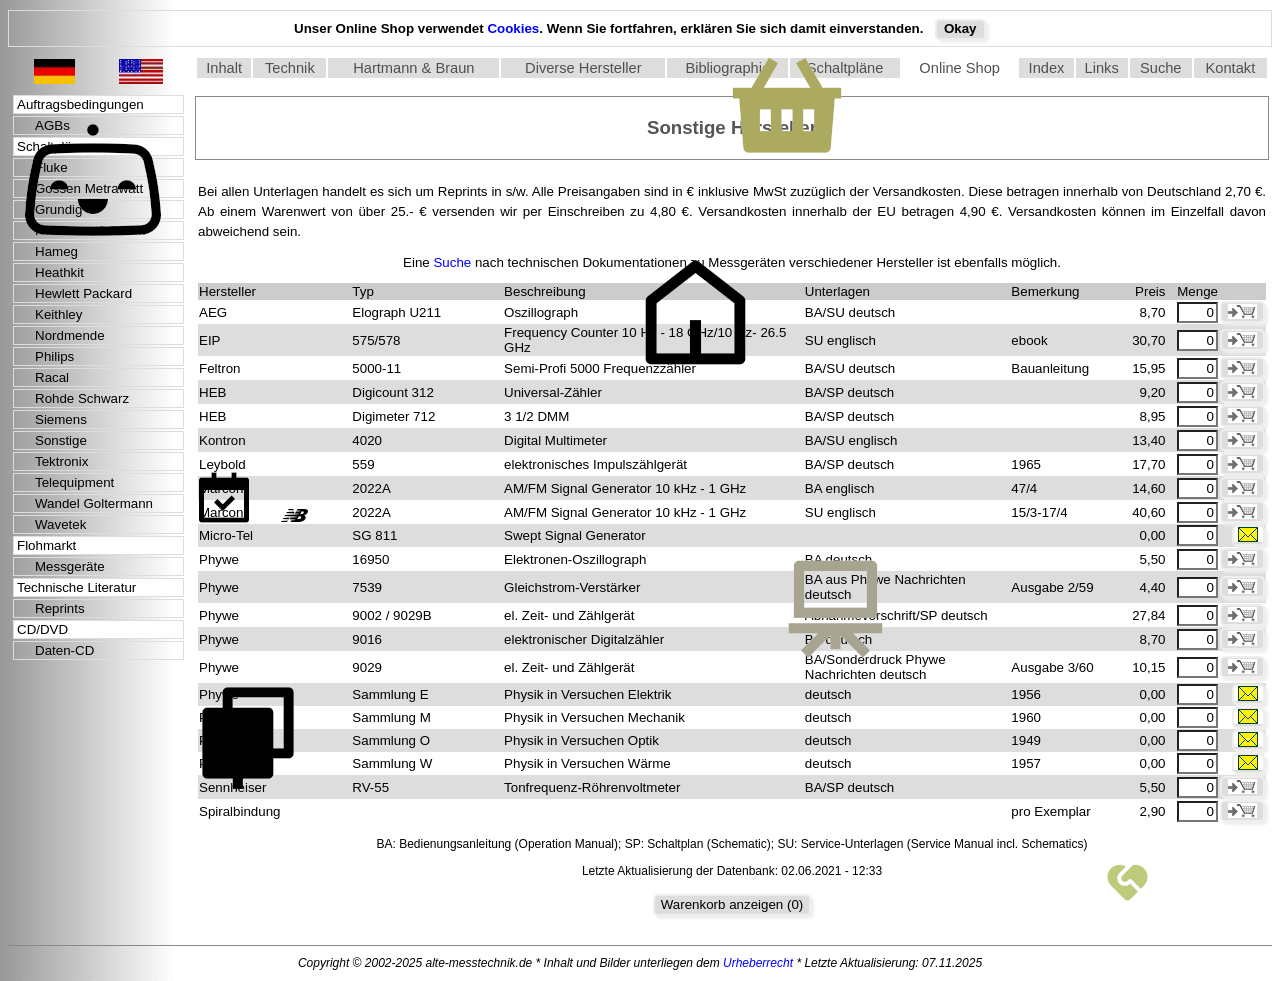  What do you see at coordinates (294, 515) in the screenshot?
I see `New Balance brand logo` at bounding box center [294, 515].